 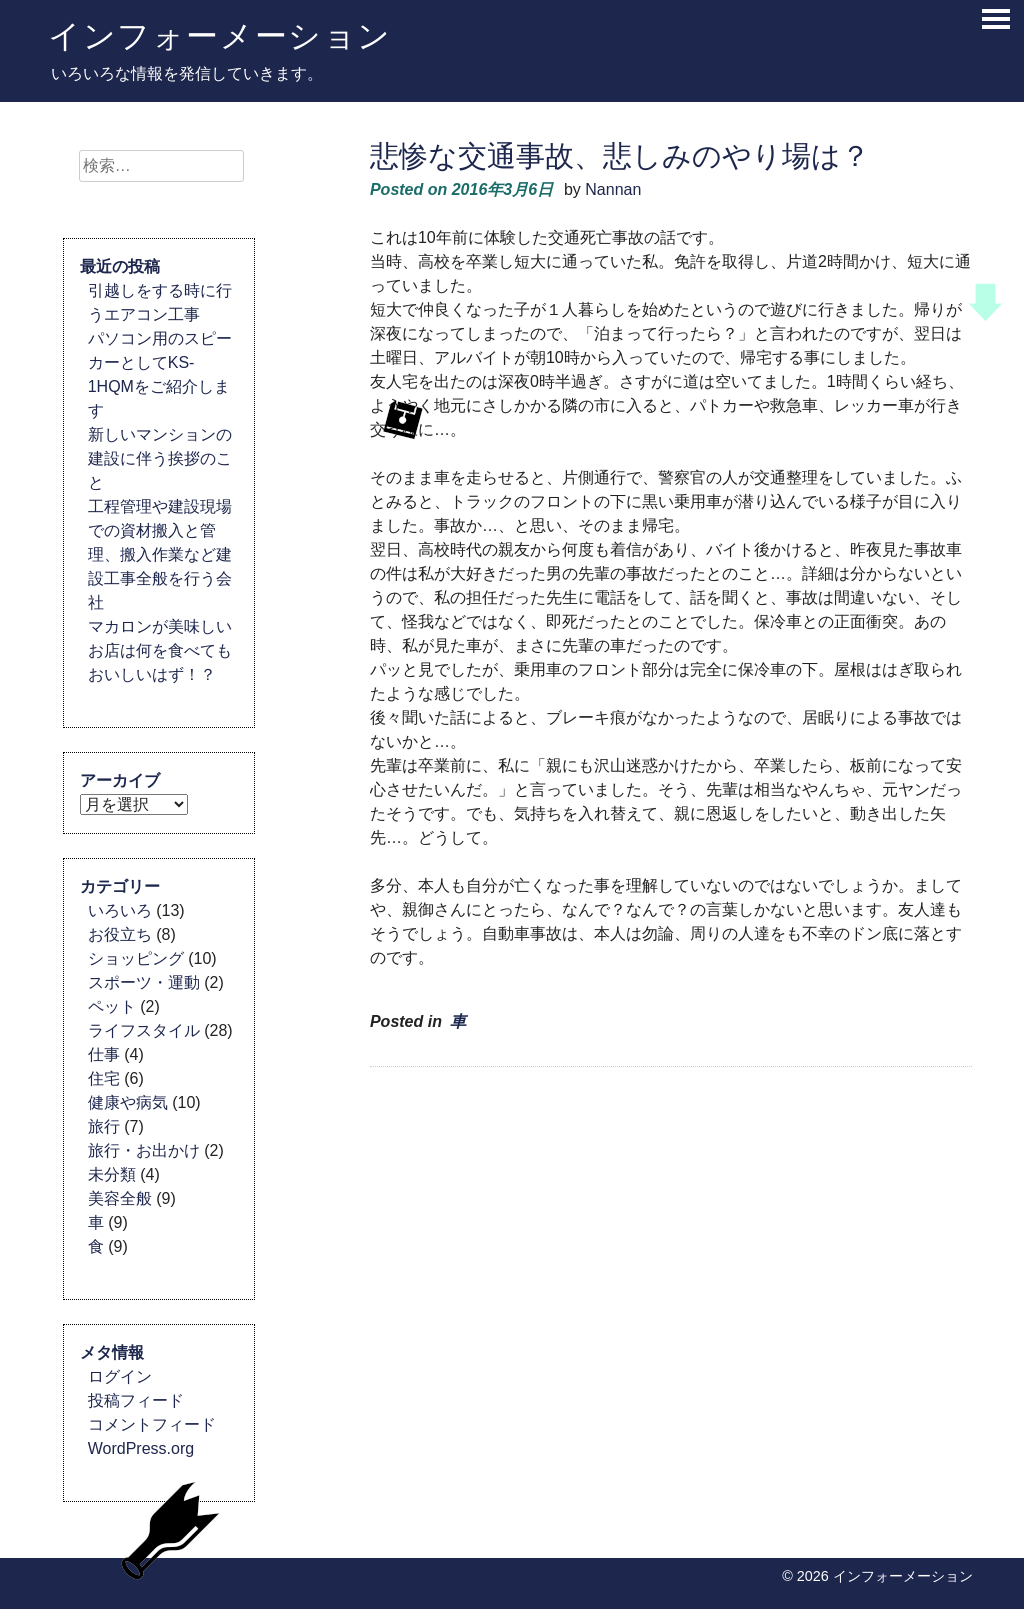 What do you see at coordinates (169, 1531) in the screenshot?
I see `indicates a broken or damaged item` at bounding box center [169, 1531].